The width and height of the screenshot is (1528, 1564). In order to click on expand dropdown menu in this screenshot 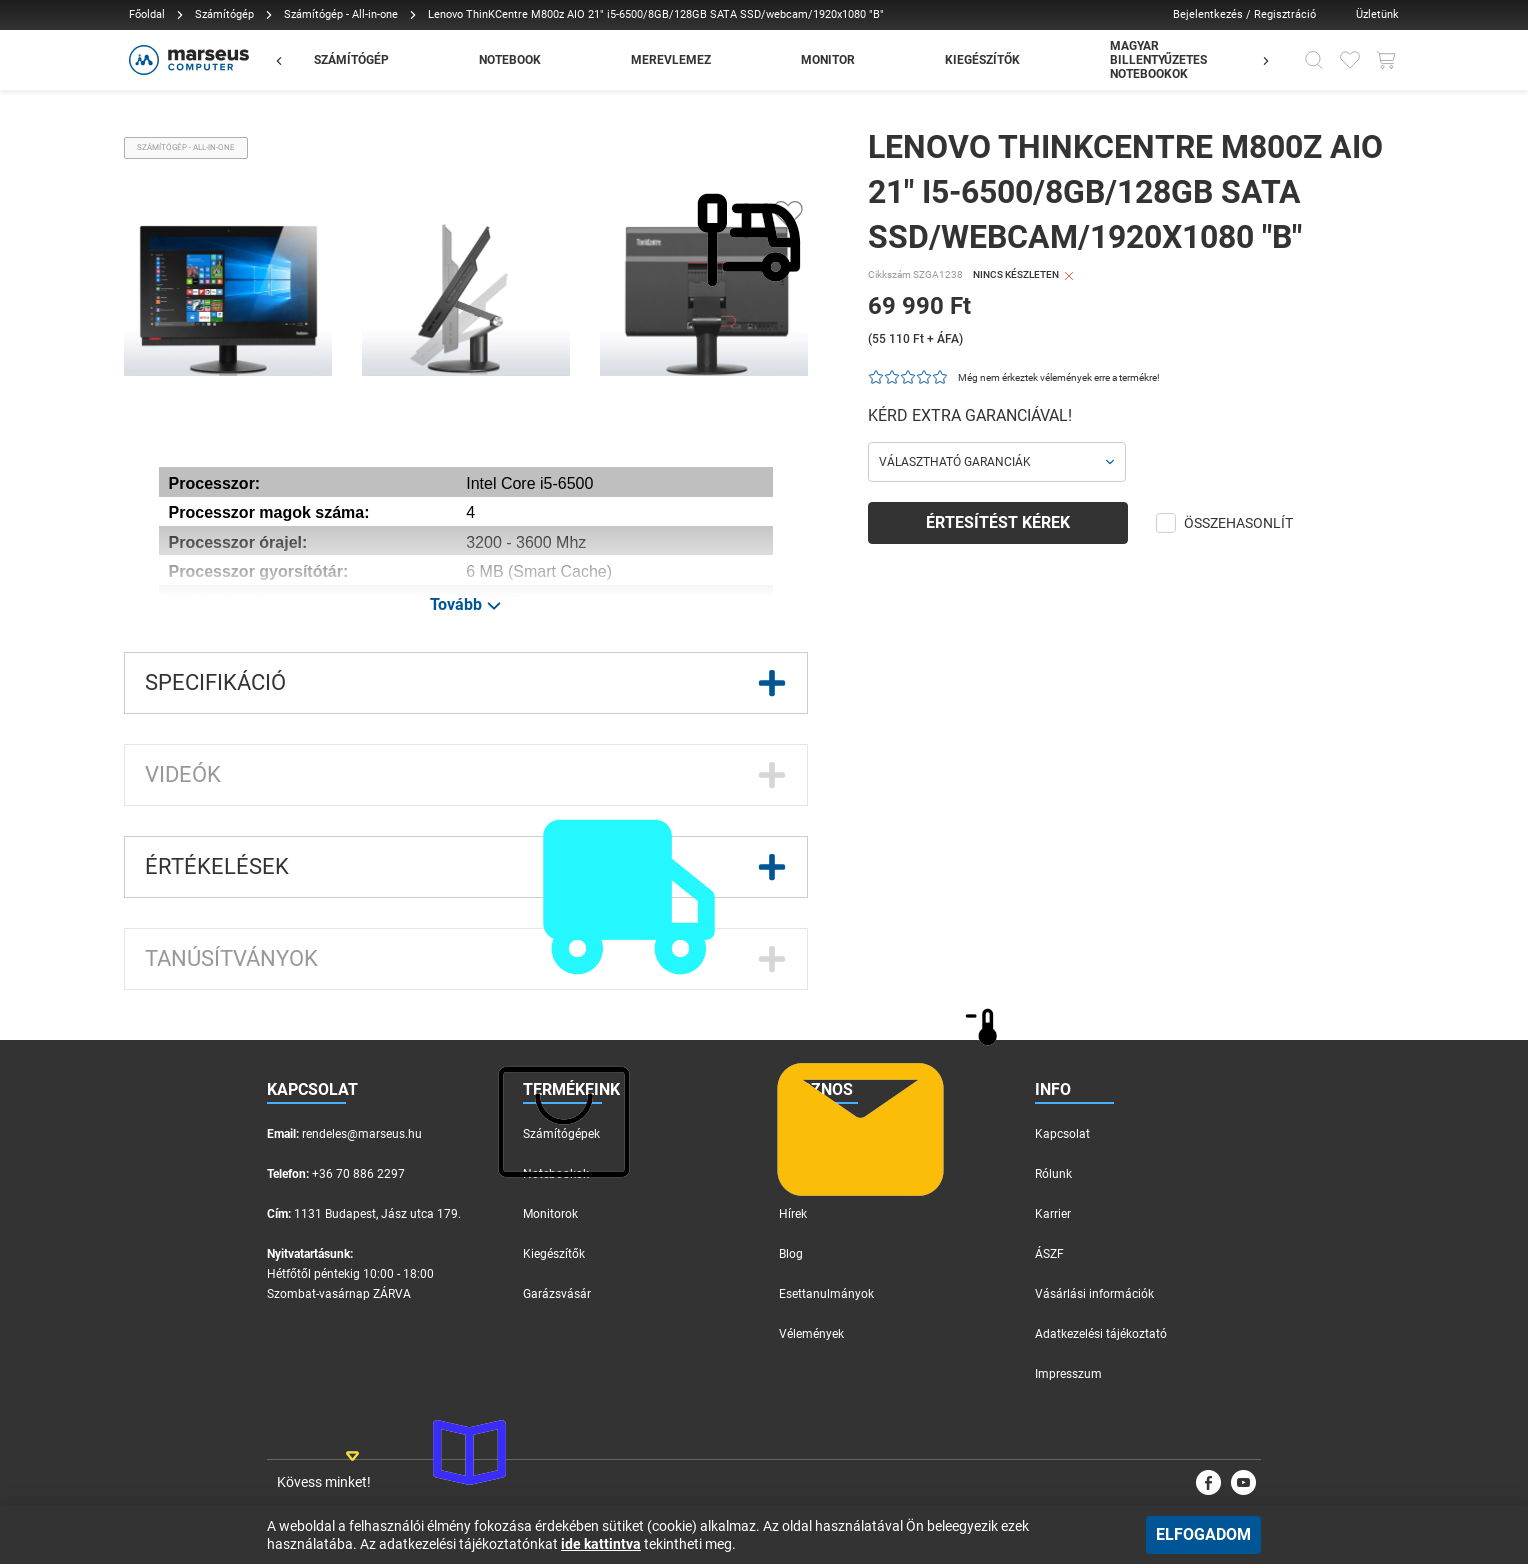, I will do `click(352, 1455)`.